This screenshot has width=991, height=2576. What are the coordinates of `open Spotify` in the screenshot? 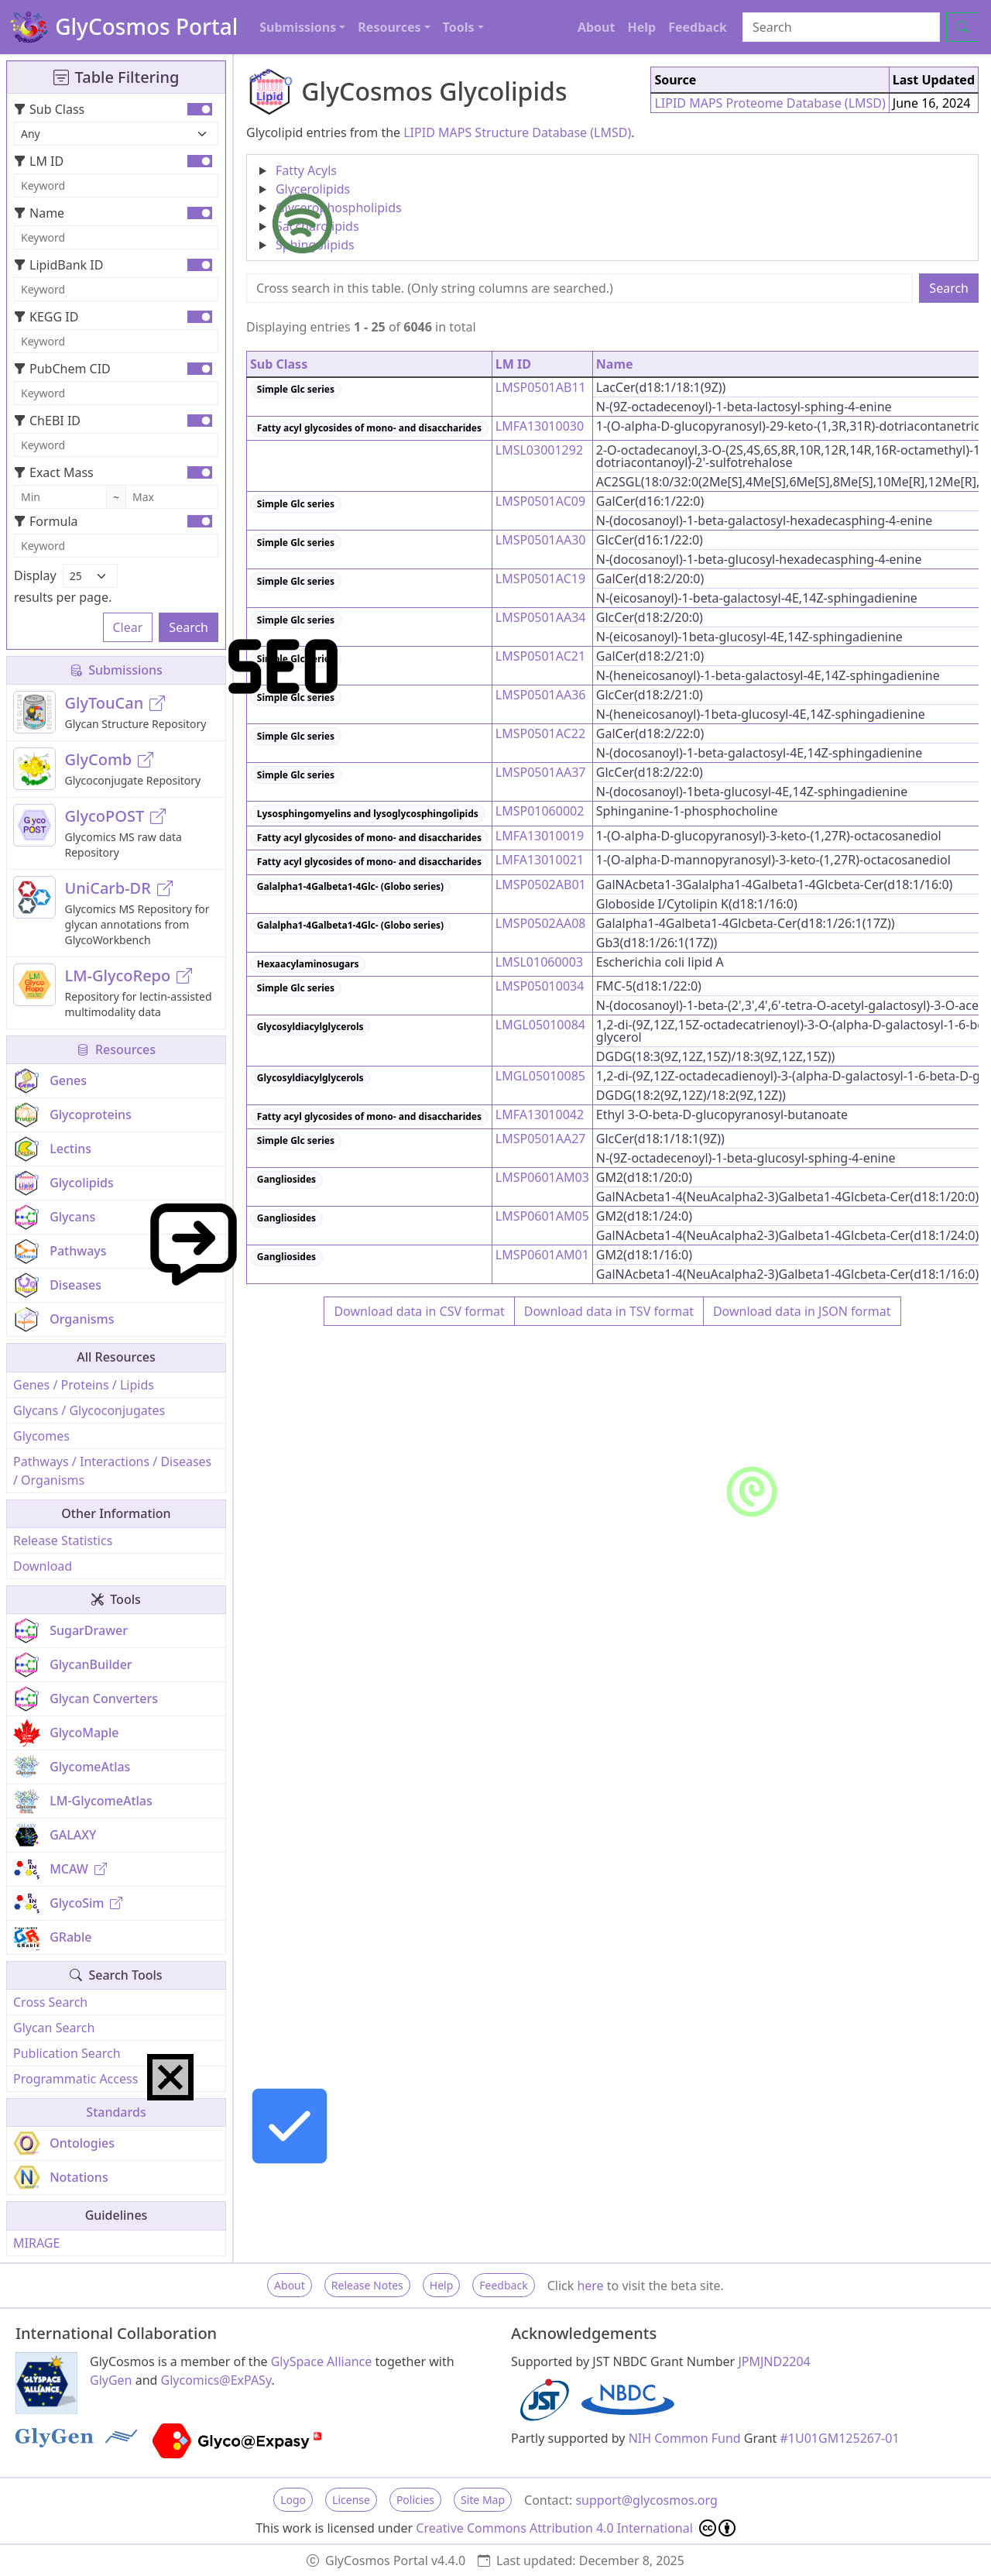 It's located at (302, 223).